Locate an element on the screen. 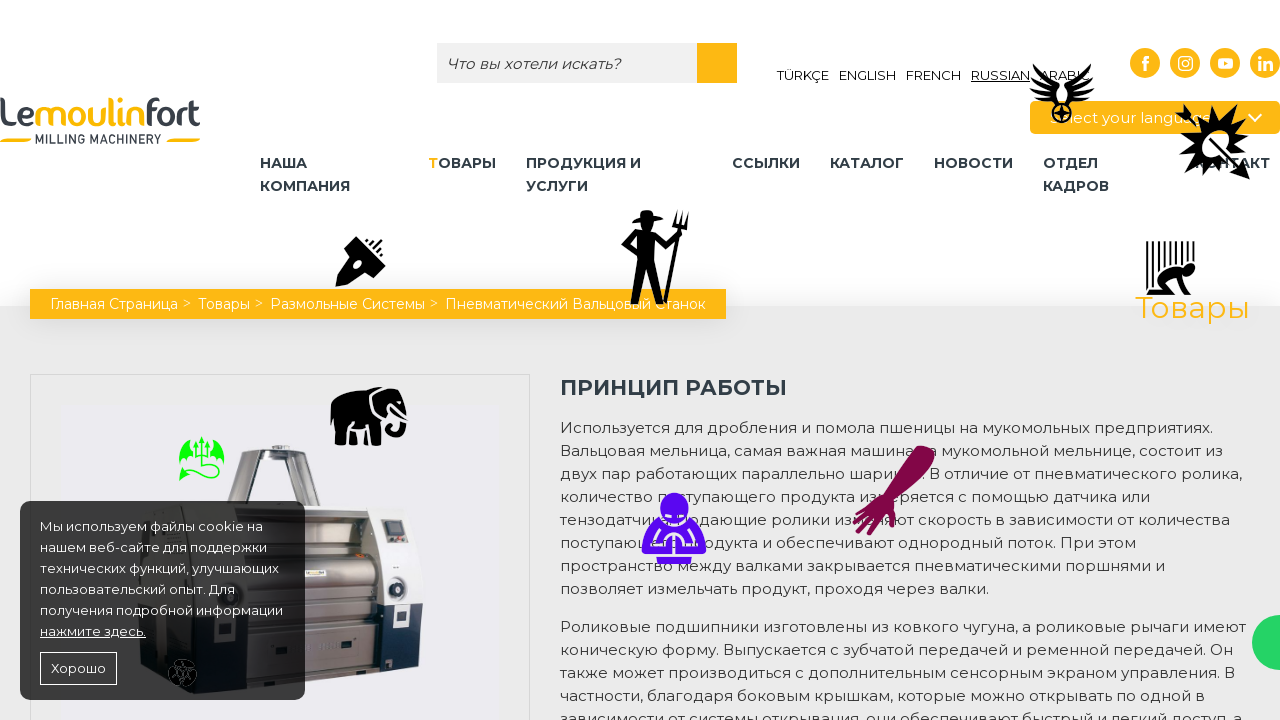 This screenshot has width=1280, height=720. indicates a defeated or game over state is located at coordinates (1170, 268).